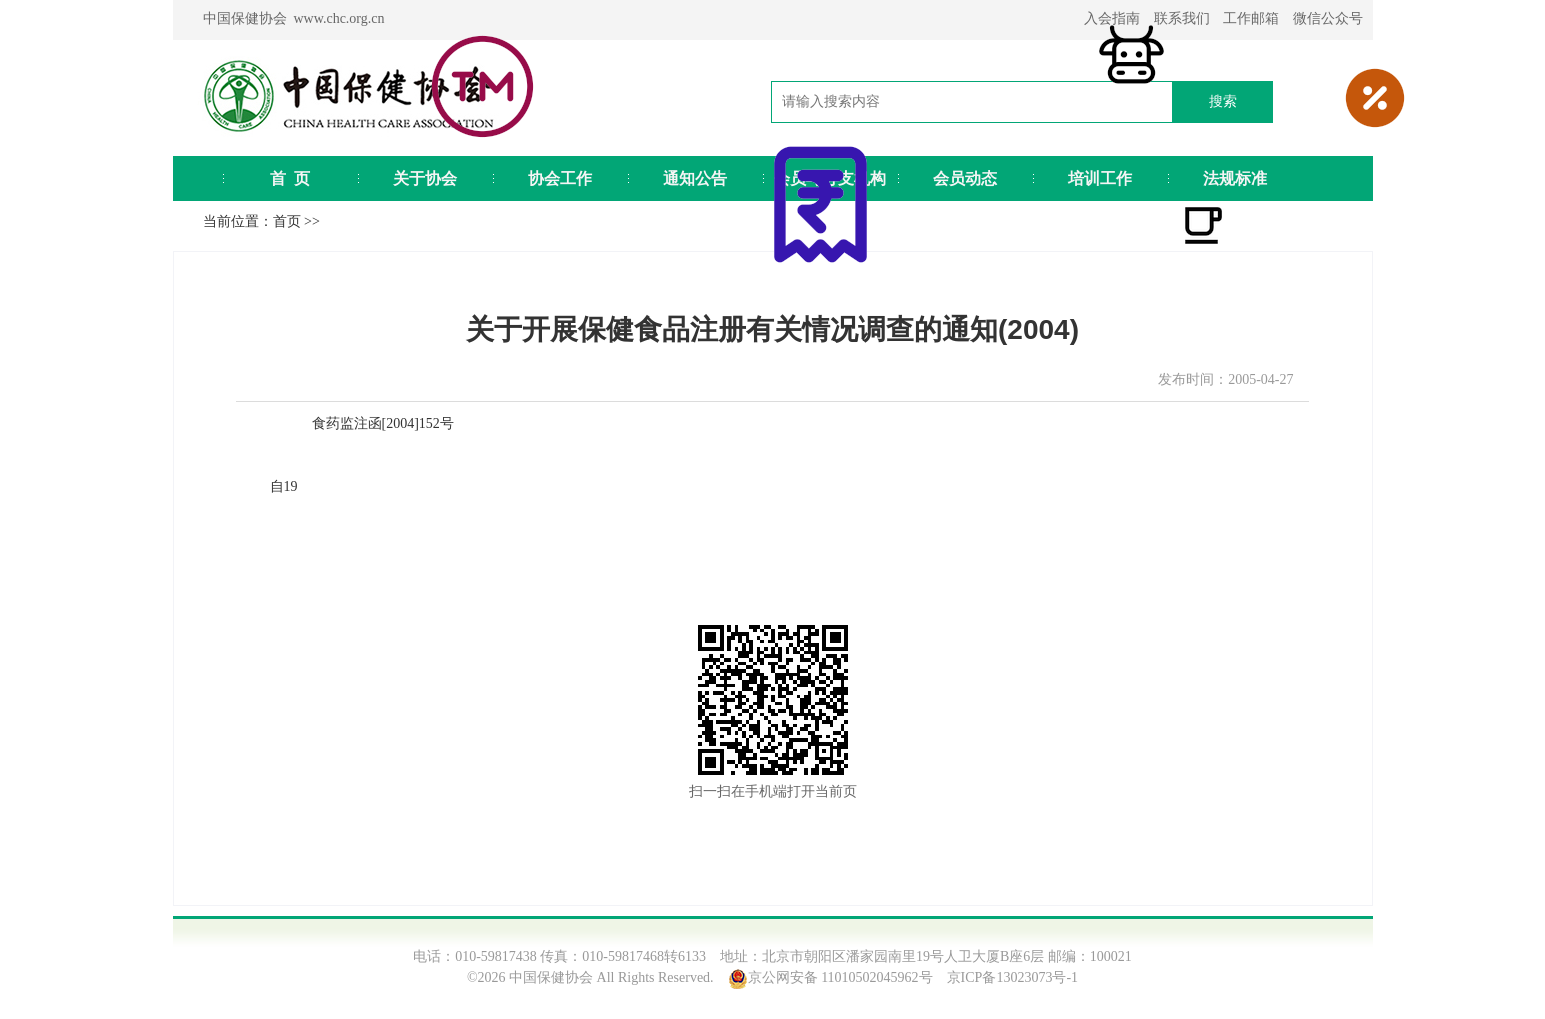  Describe the element at coordinates (820, 204) in the screenshot. I see `view receipt or transaction in rupees` at that location.